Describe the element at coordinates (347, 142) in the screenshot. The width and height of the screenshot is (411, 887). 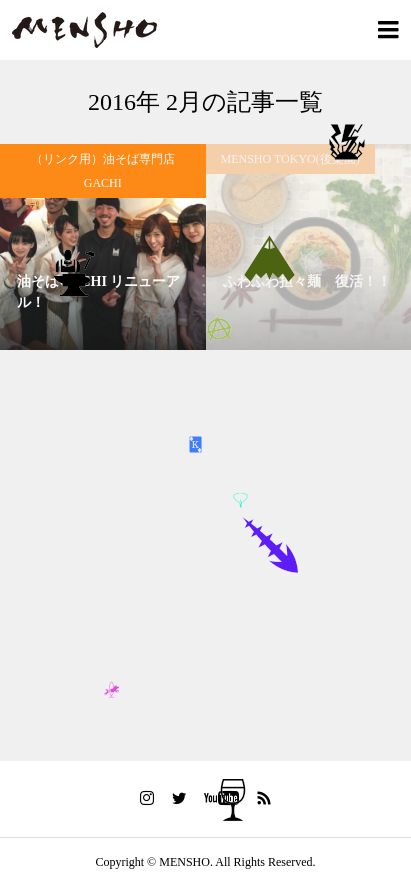
I see `indicates energy discharge or power dispersal` at that location.